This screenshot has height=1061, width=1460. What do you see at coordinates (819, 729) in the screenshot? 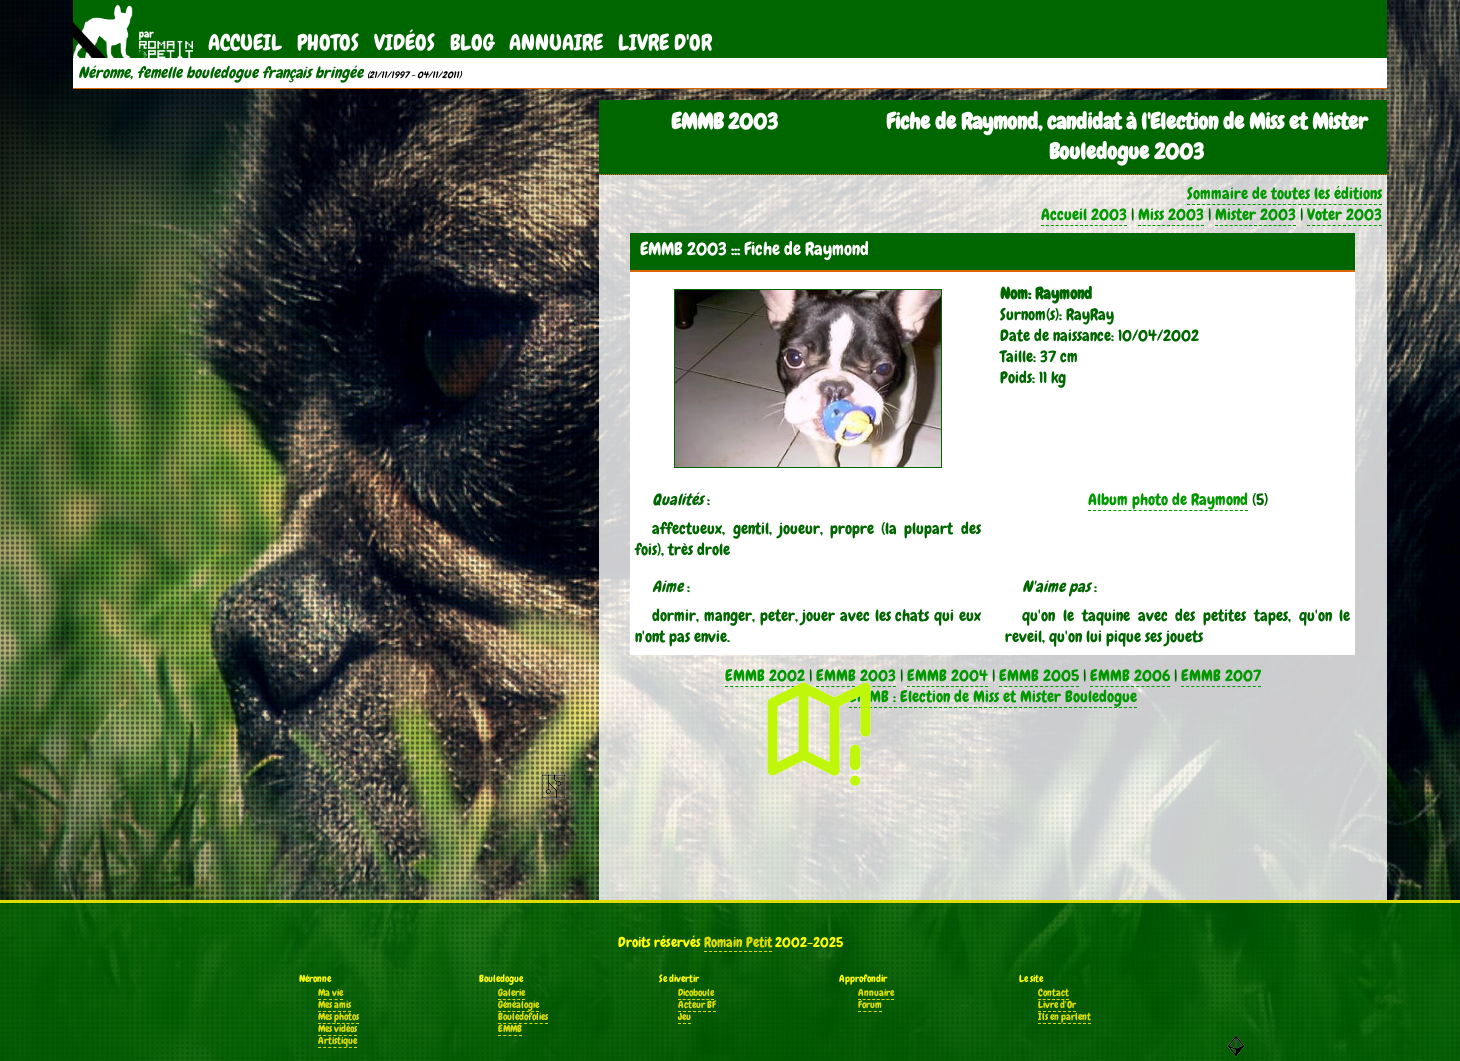
I see `map error or issue detected` at bounding box center [819, 729].